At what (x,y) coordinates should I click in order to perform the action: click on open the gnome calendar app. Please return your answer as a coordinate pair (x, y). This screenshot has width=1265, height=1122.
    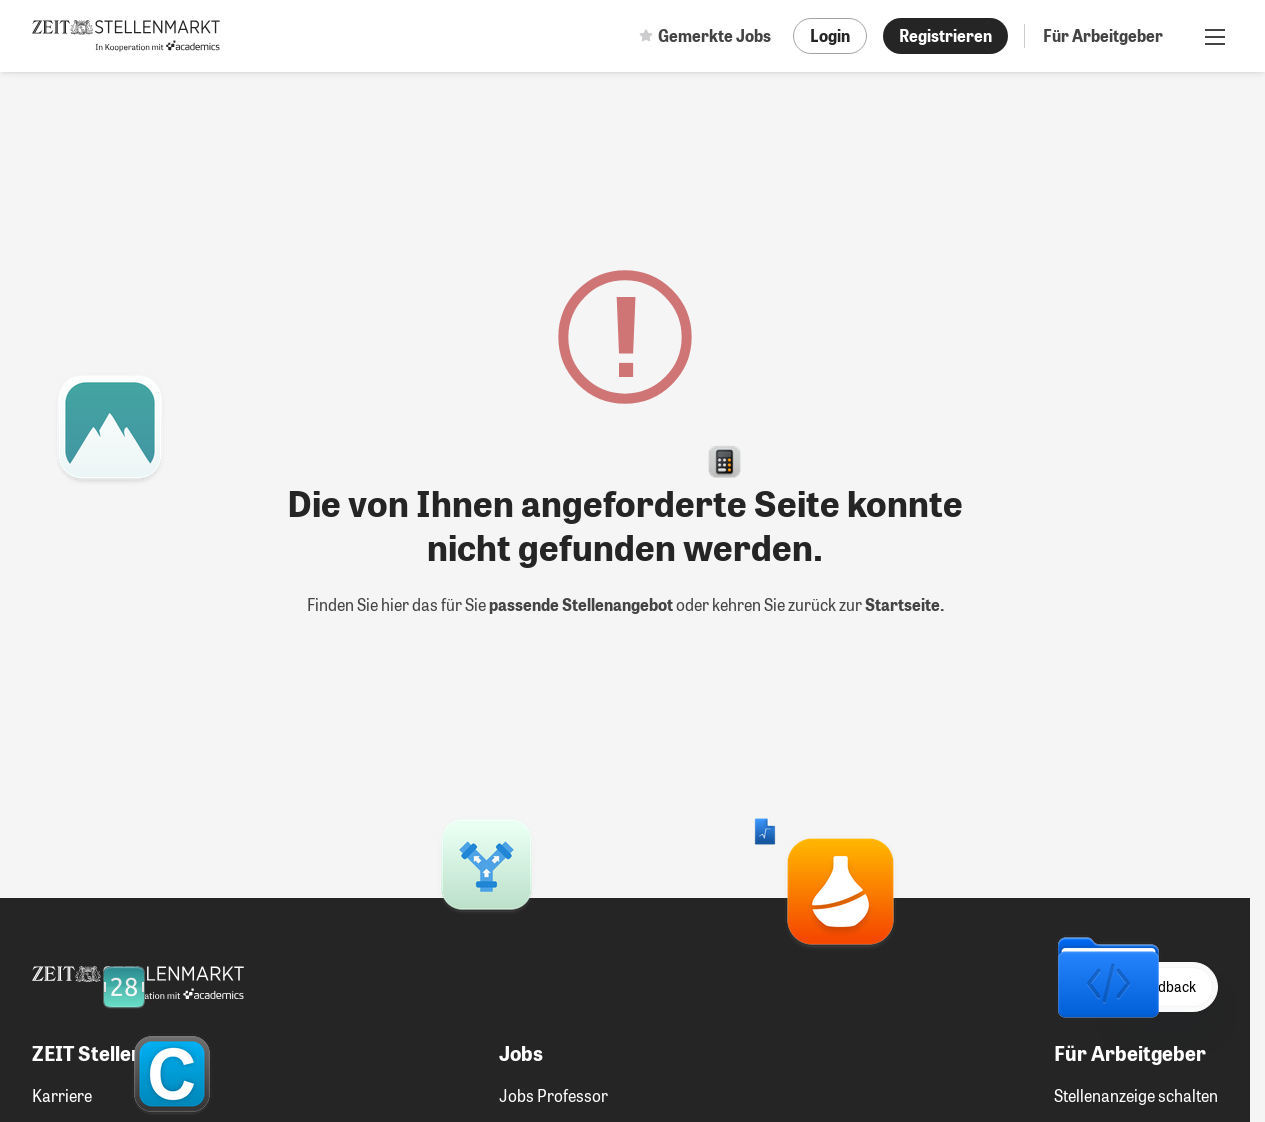
    Looking at the image, I should click on (124, 987).